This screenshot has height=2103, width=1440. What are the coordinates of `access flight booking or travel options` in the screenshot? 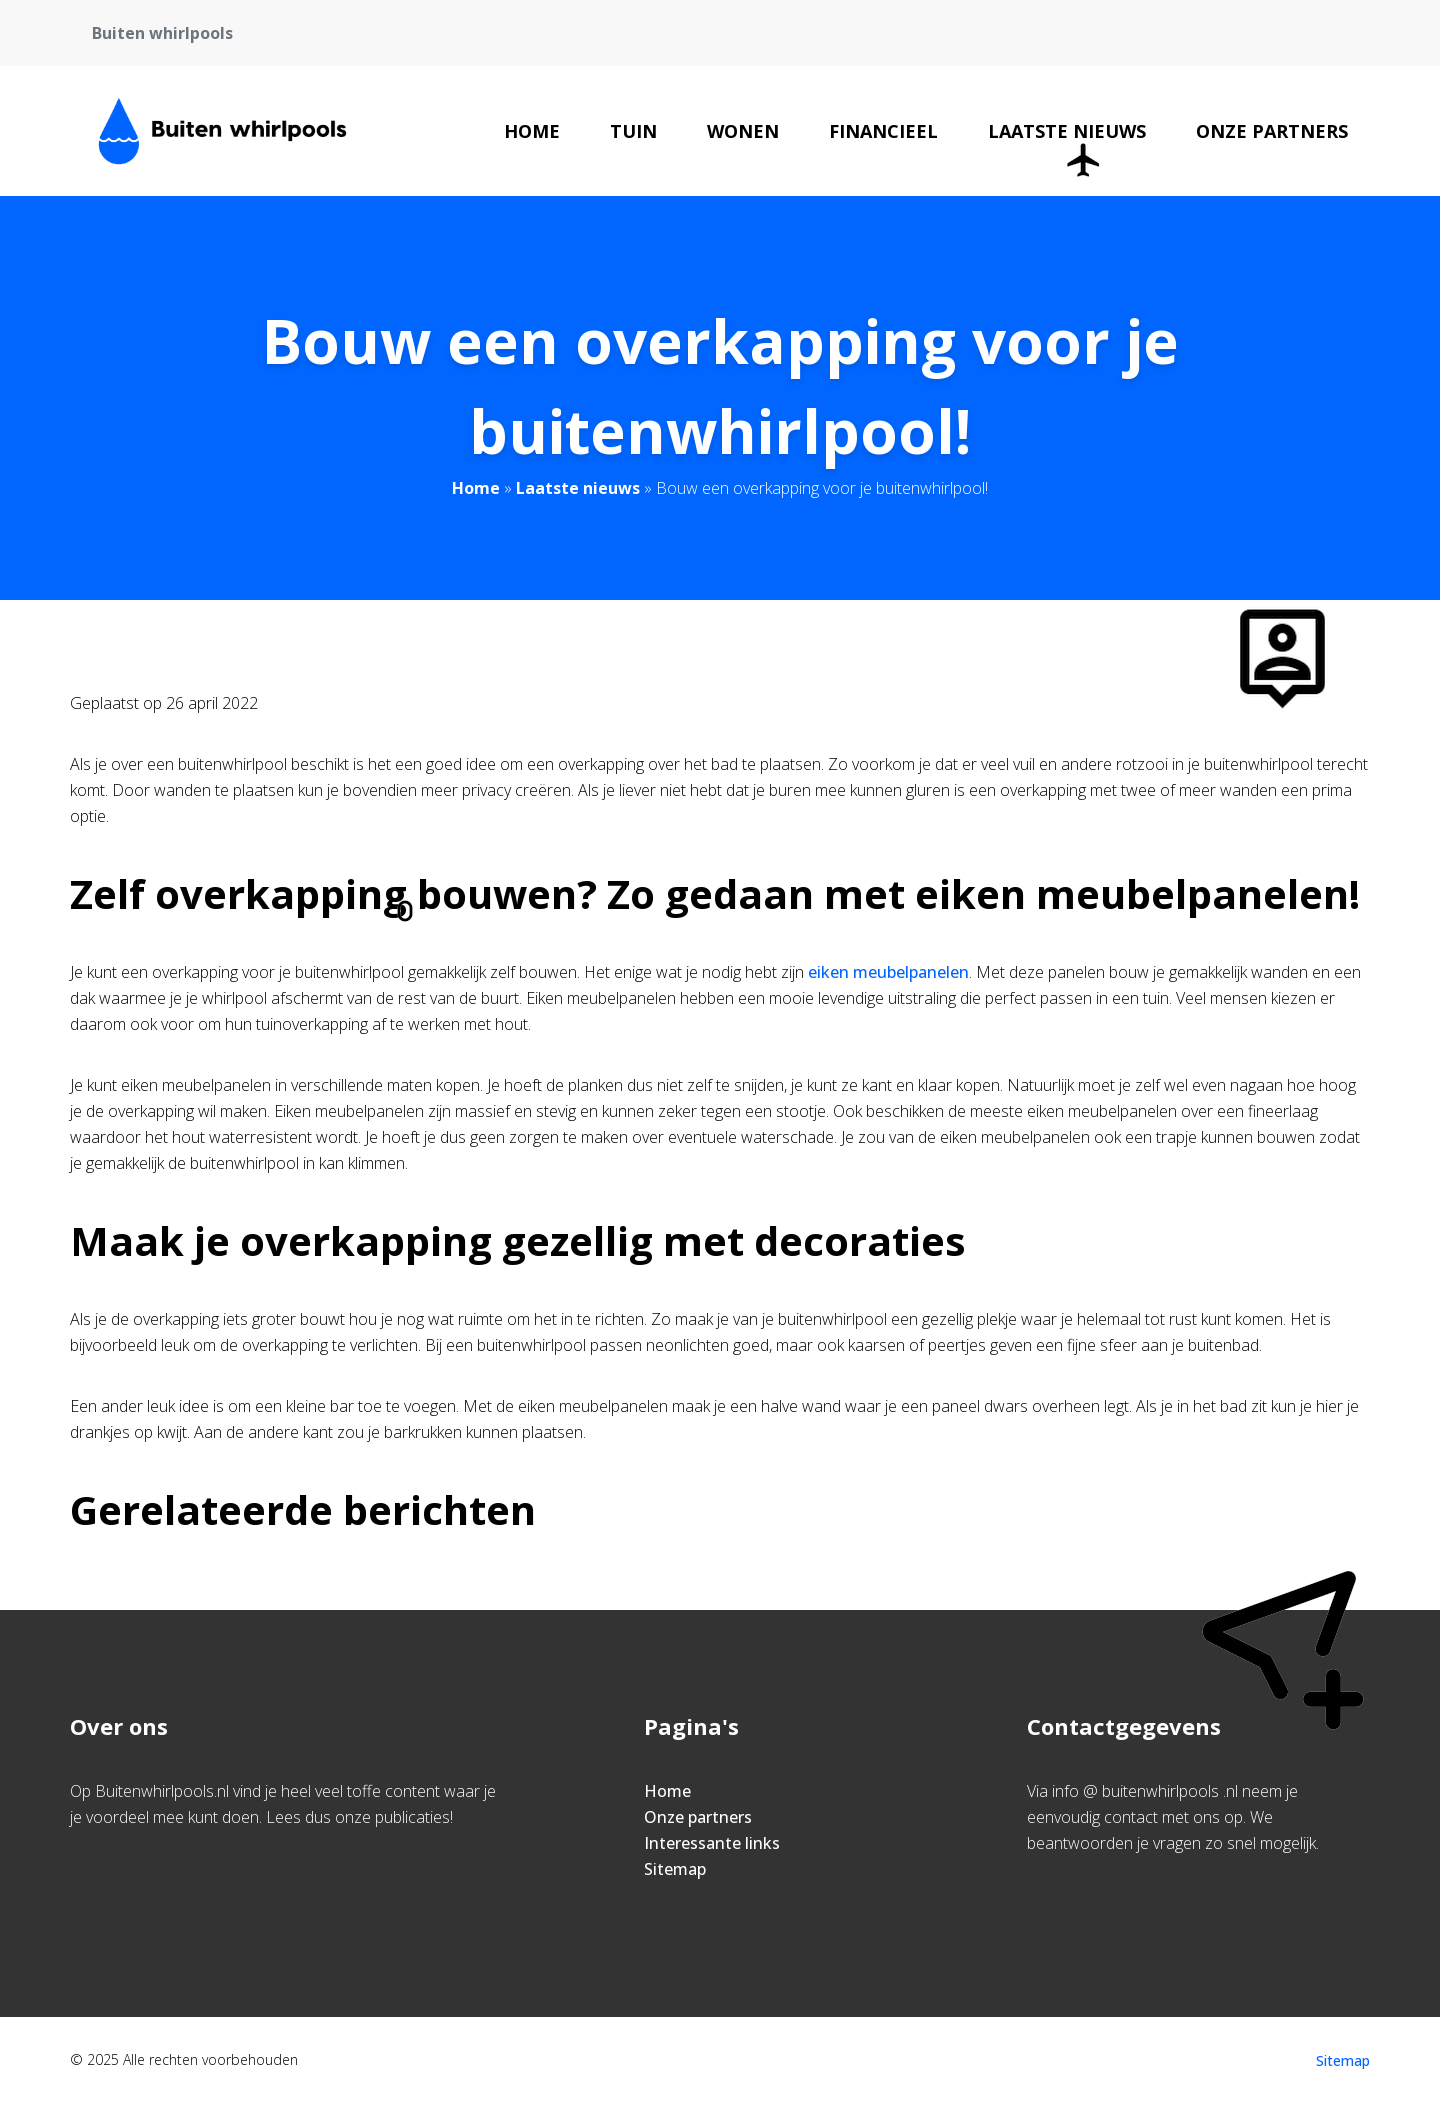 It's located at (1084, 160).